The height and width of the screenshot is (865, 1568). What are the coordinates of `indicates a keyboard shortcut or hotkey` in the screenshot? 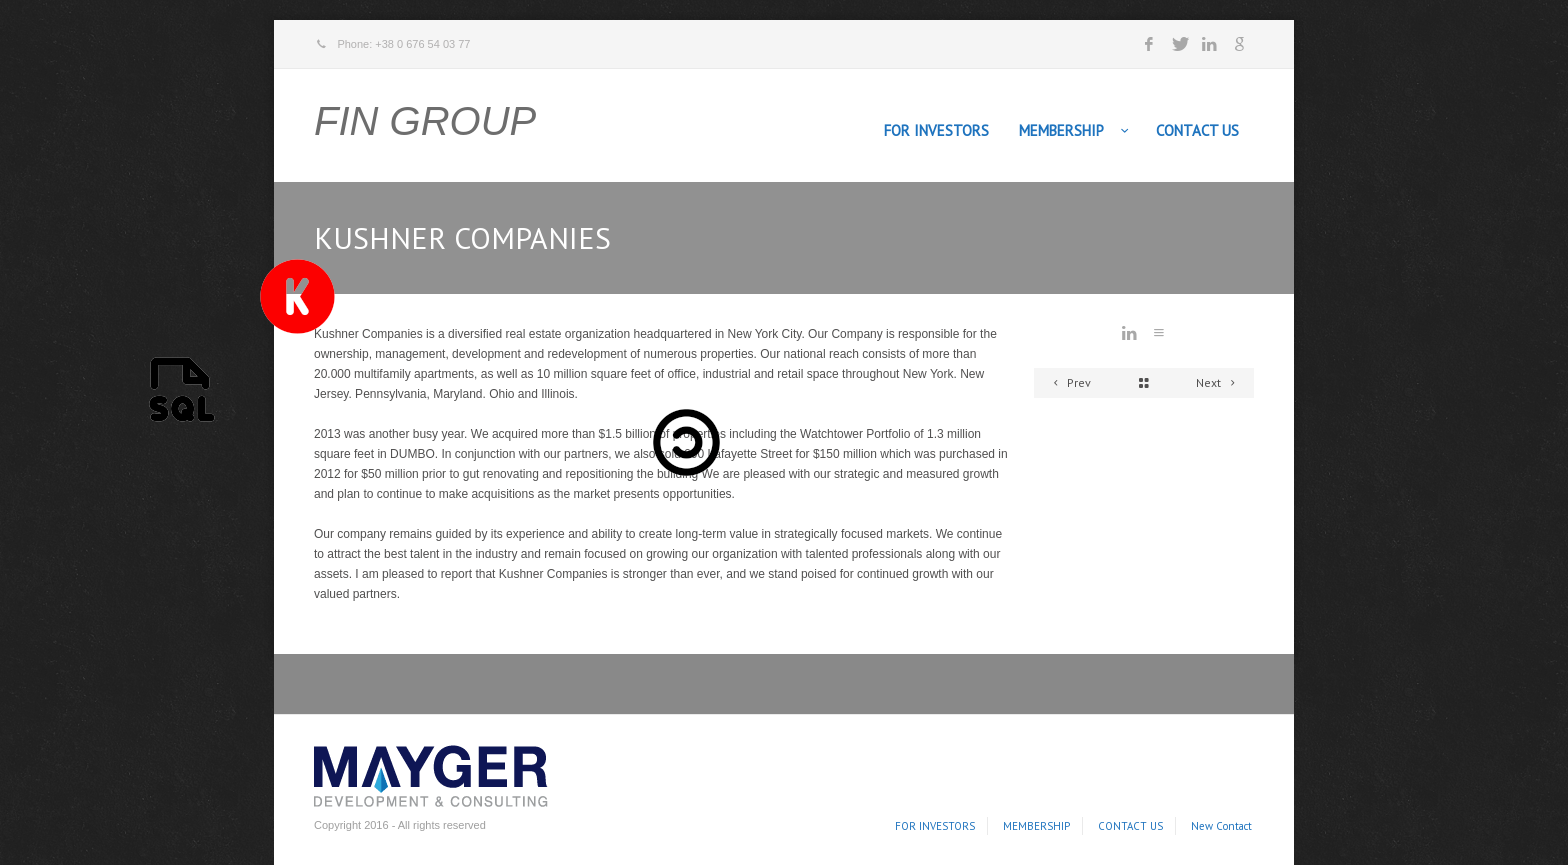 It's located at (297, 296).